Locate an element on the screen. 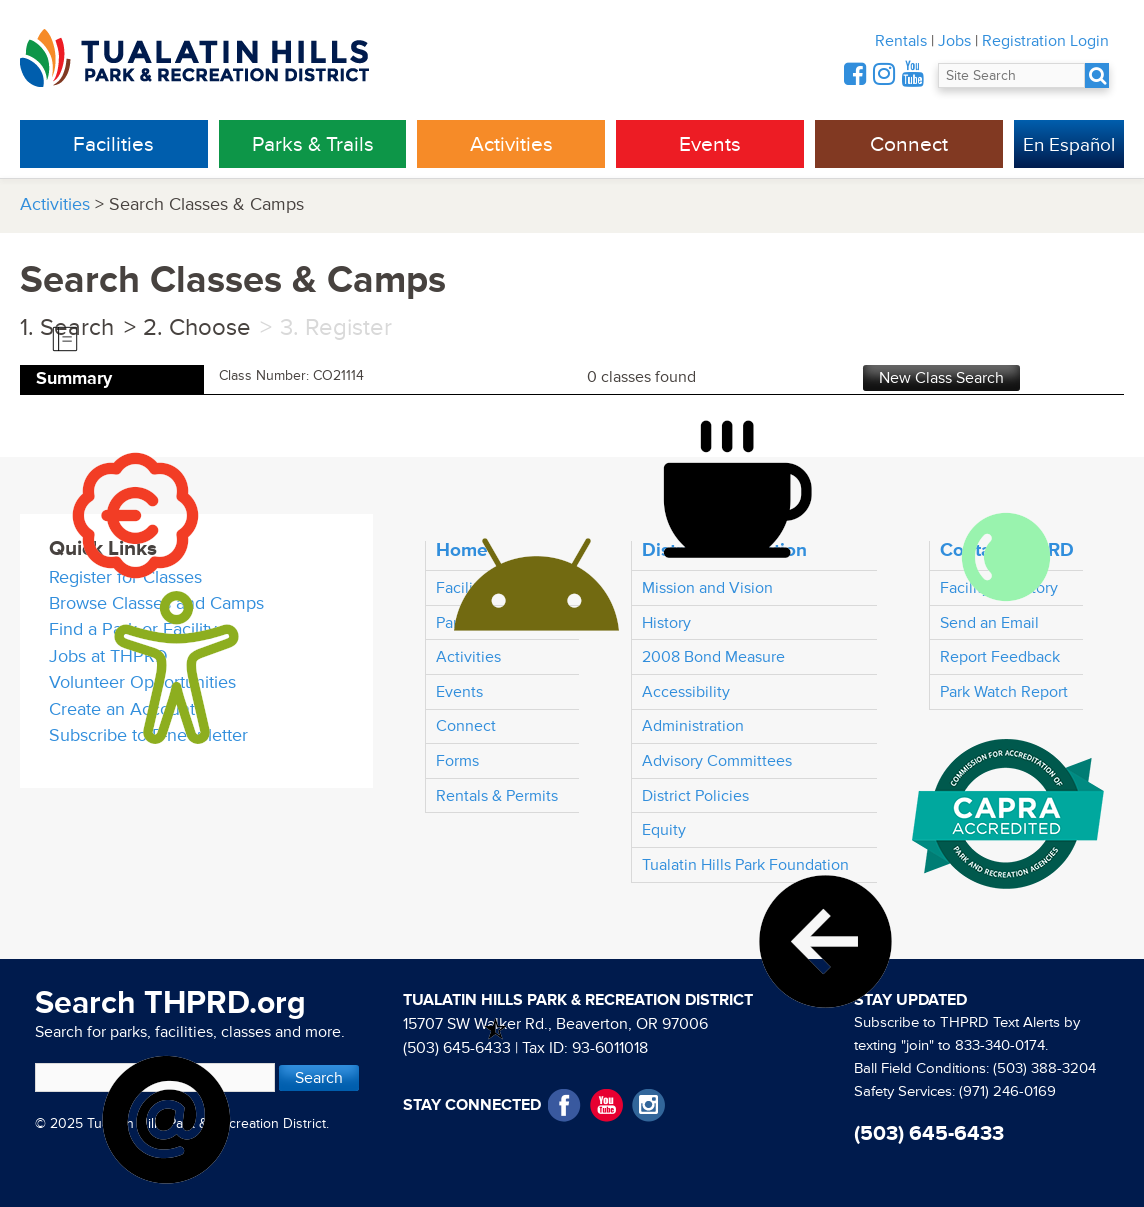  android operating system logo is located at coordinates (536, 584).